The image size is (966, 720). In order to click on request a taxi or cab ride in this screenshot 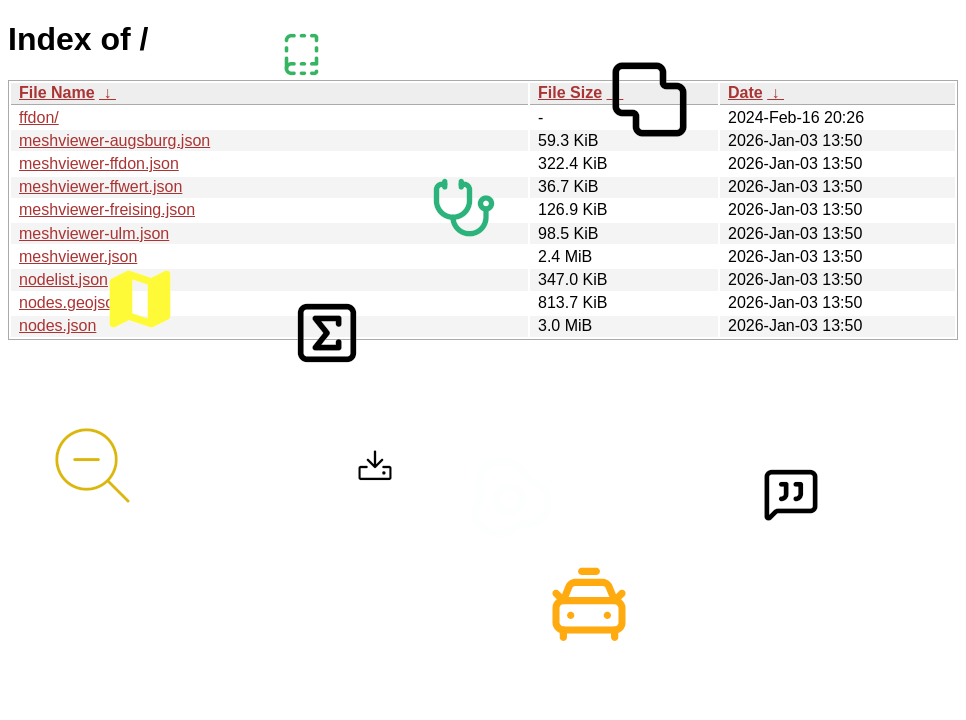, I will do `click(589, 608)`.